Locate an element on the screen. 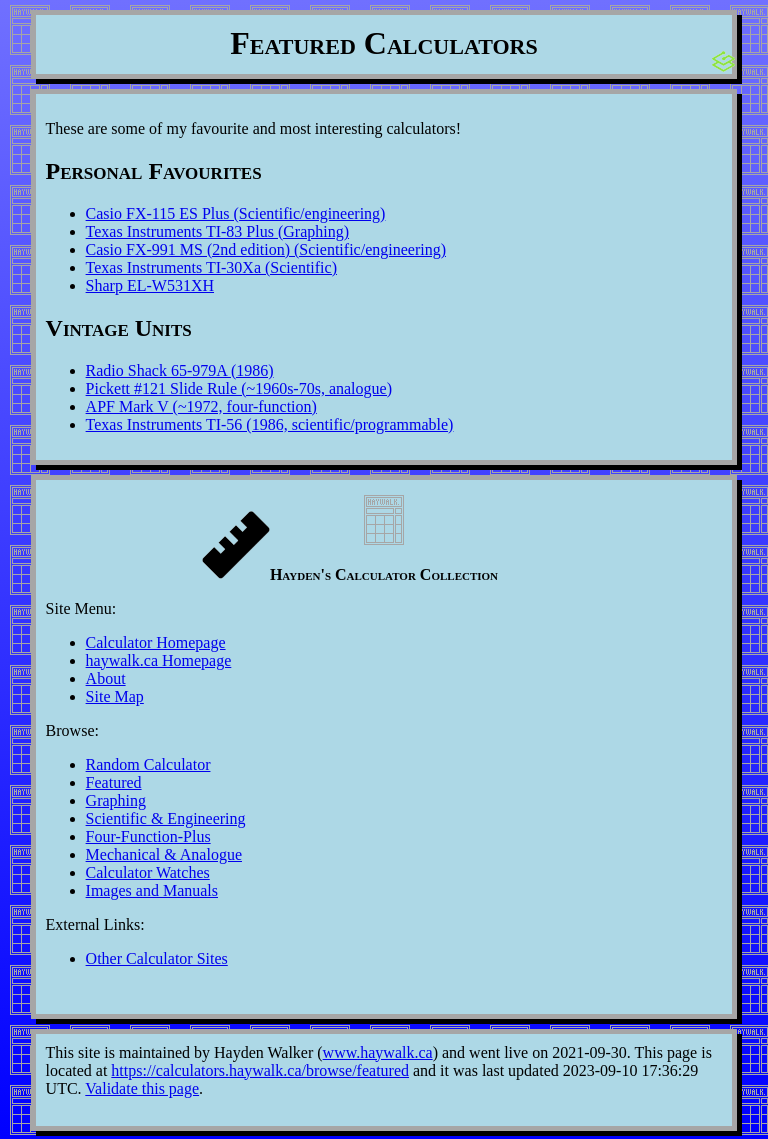 This screenshot has height=1139, width=768. open Traefik Proxy dashboard is located at coordinates (723, 61).